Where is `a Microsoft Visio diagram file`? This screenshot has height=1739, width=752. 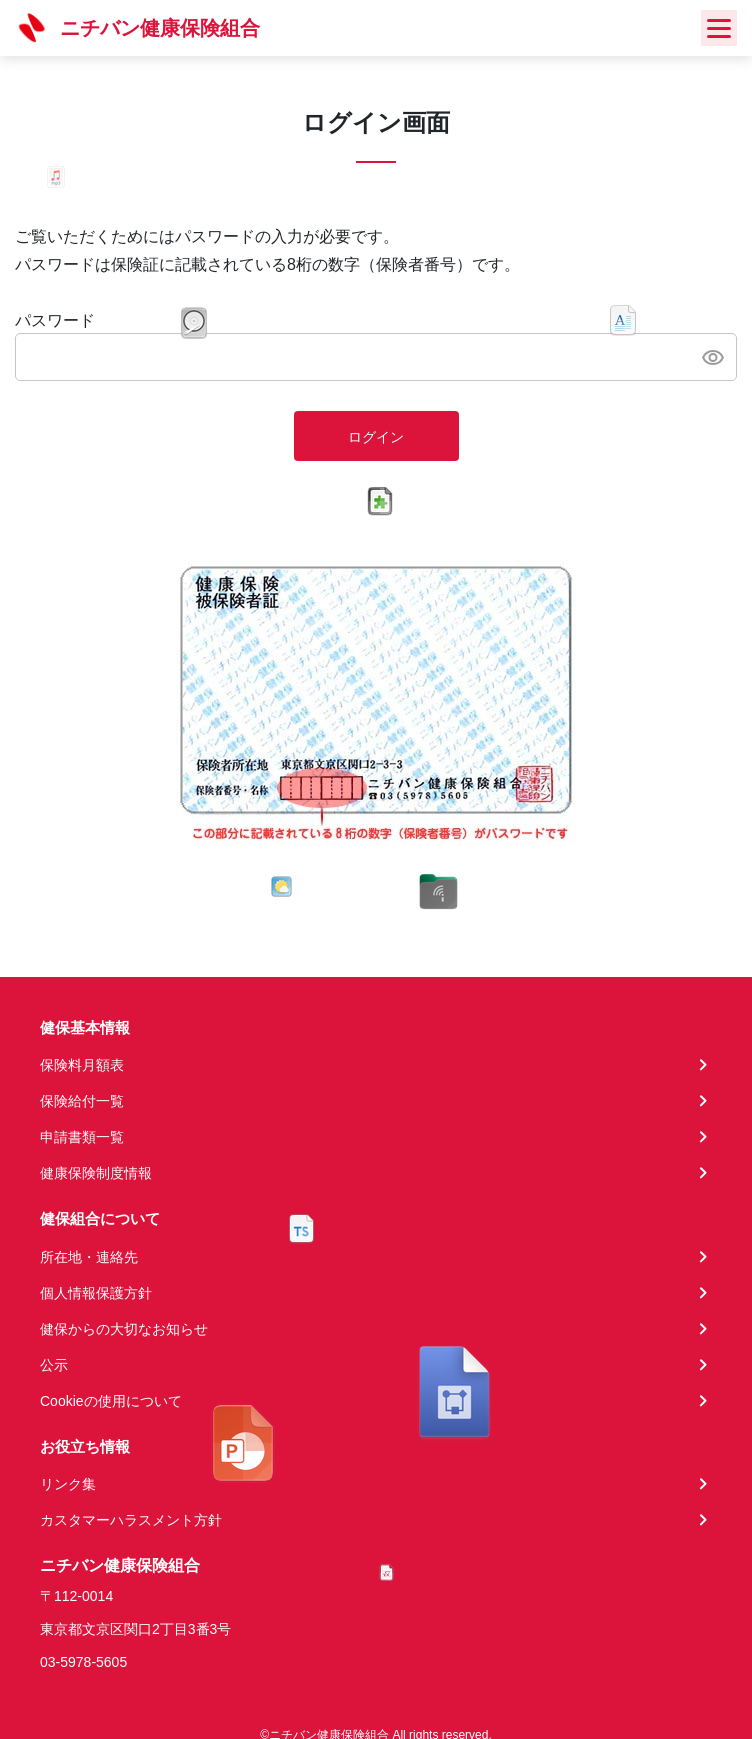 a Microsoft Visio diagram file is located at coordinates (454, 1393).